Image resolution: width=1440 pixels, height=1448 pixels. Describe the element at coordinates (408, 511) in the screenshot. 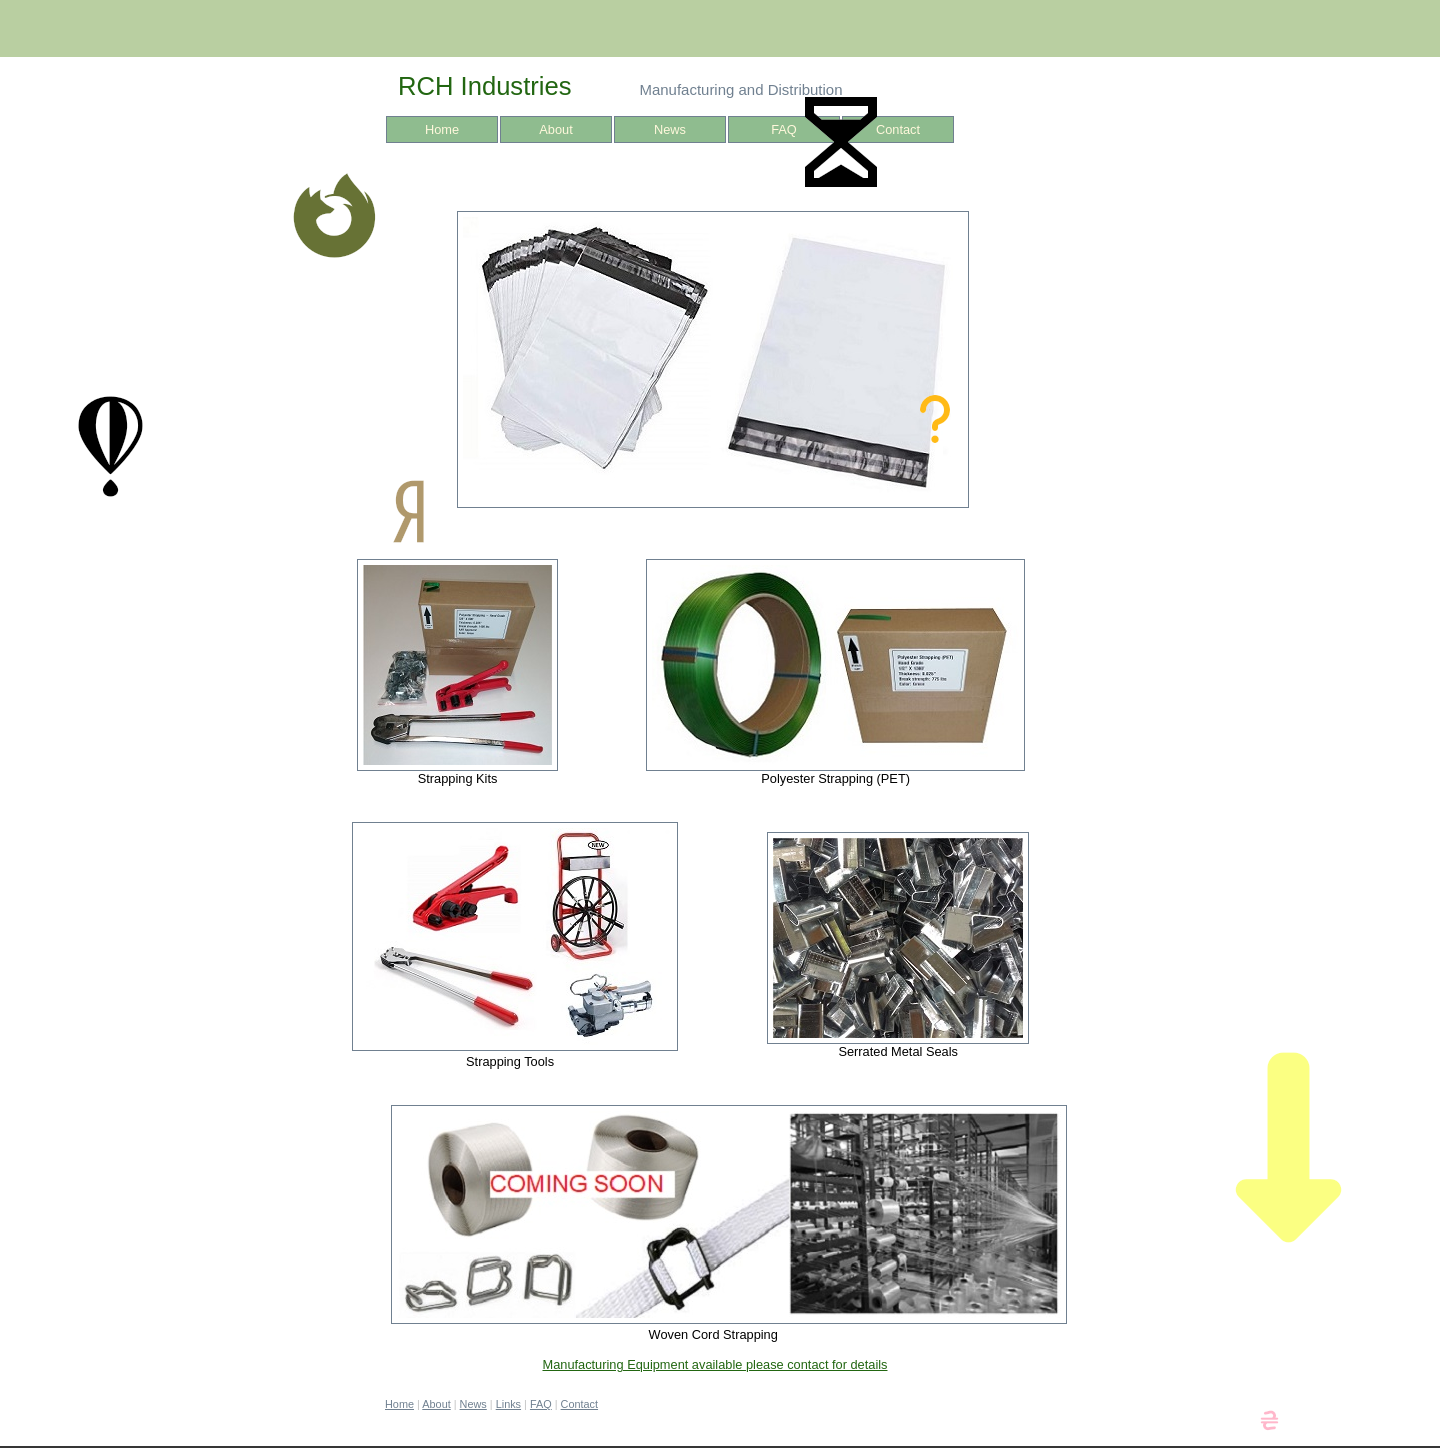

I see `open Yandex services` at that location.